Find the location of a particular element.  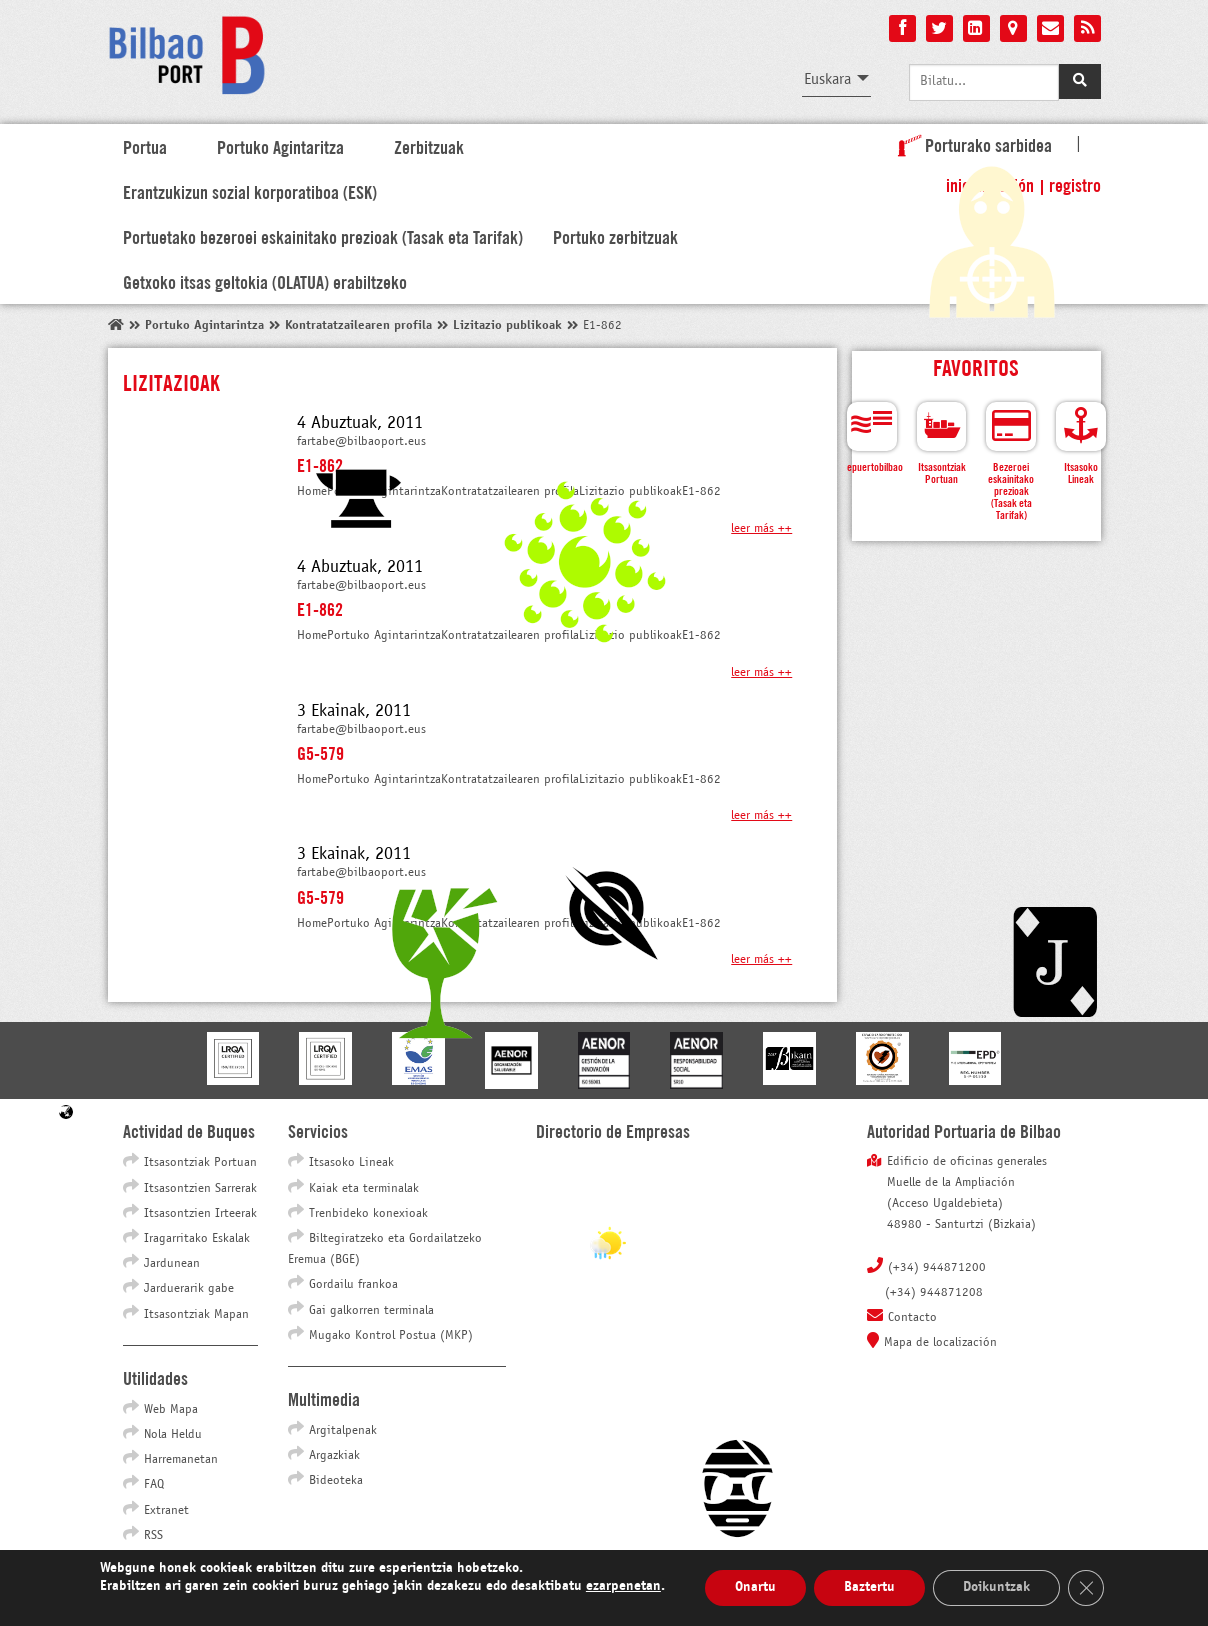

indicates fragile item or breakable content is located at coordinates (433, 963).